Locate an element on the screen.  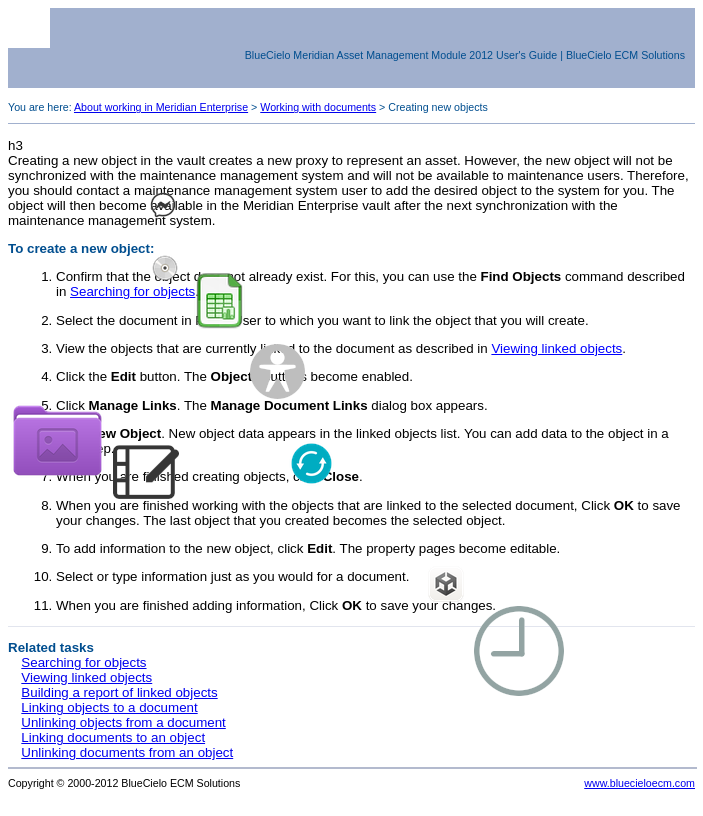
open unity hub application is located at coordinates (446, 584).